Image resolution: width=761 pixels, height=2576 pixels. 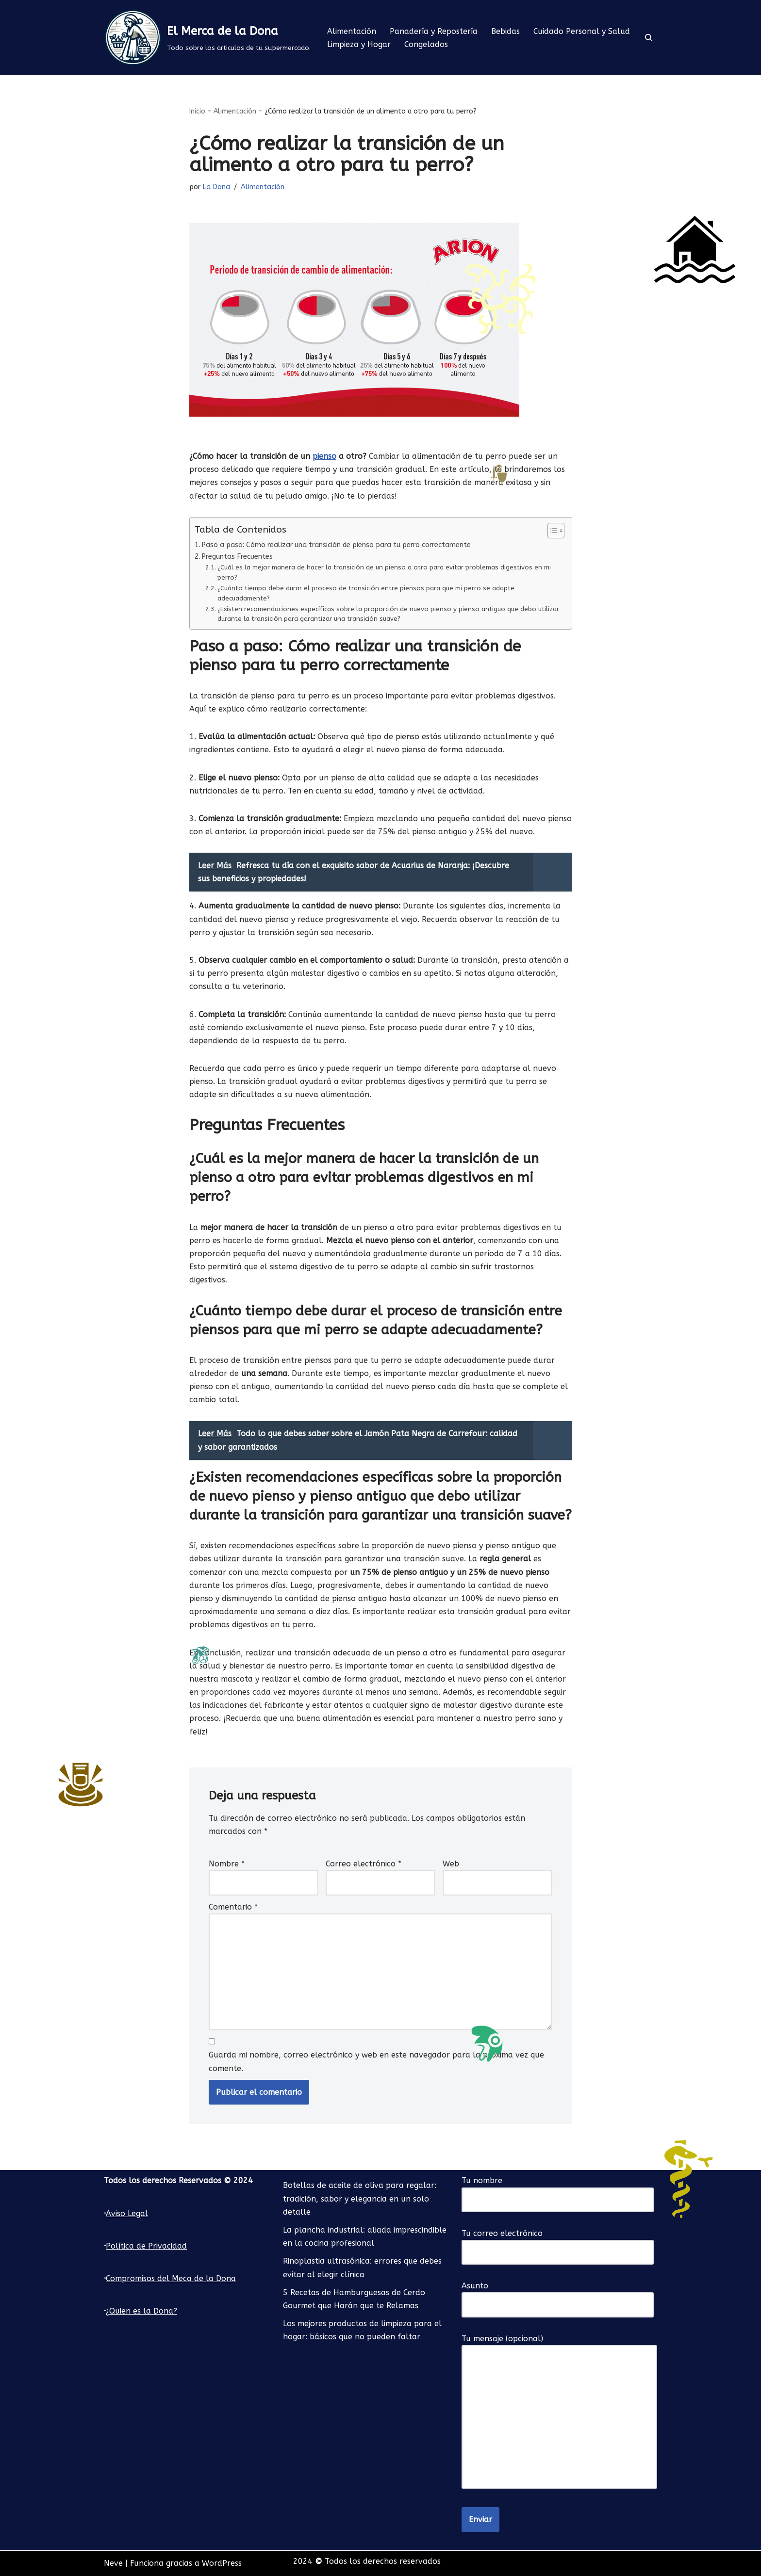 I want to click on fire attack or spell ability in a game, so click(x=199, y=1655).